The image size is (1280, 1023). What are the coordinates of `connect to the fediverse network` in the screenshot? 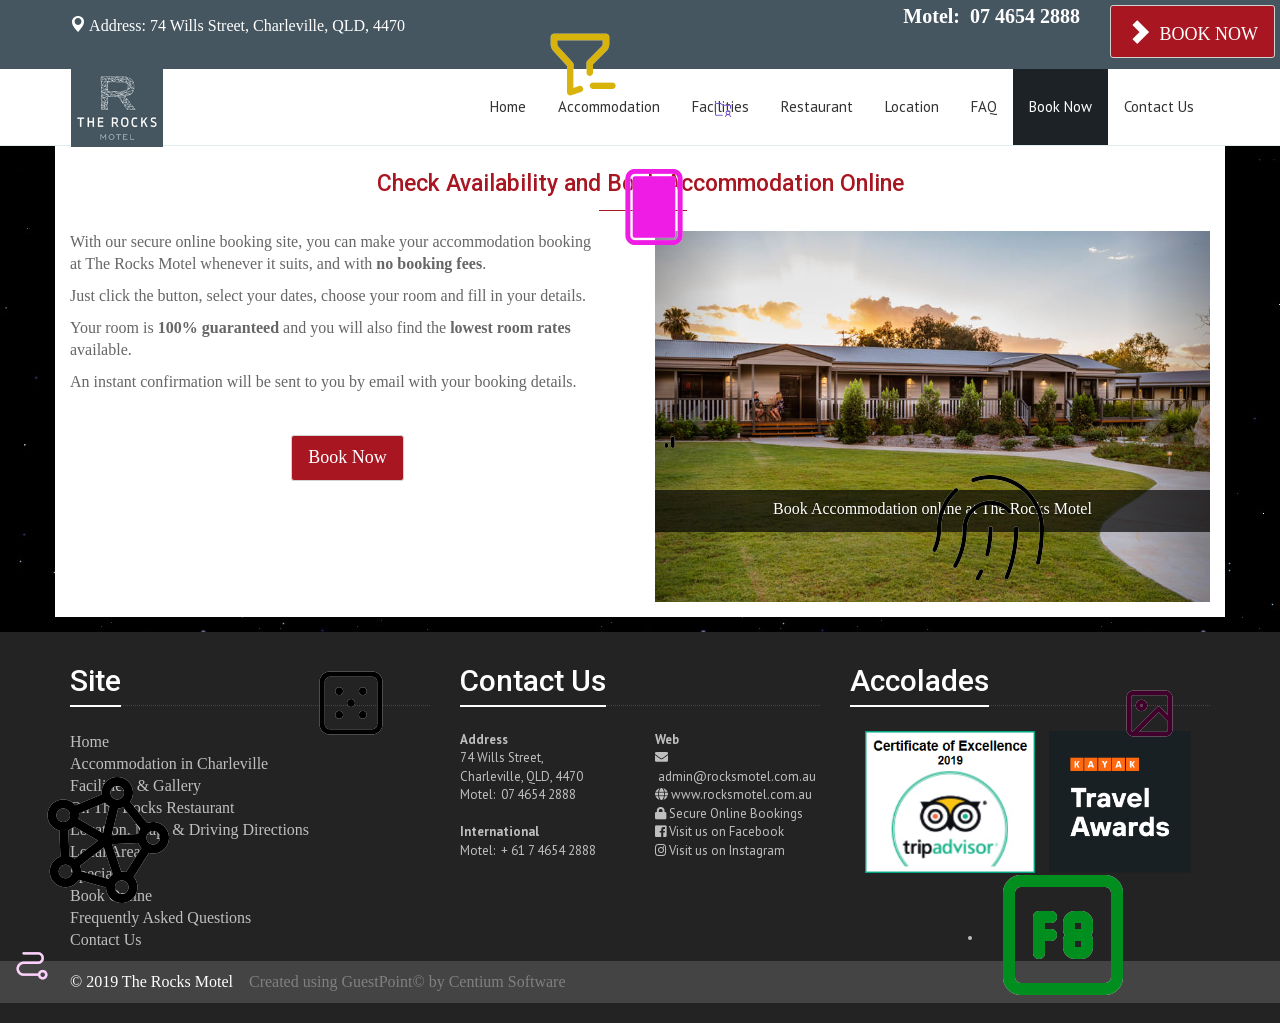 It's located at (106, 840).